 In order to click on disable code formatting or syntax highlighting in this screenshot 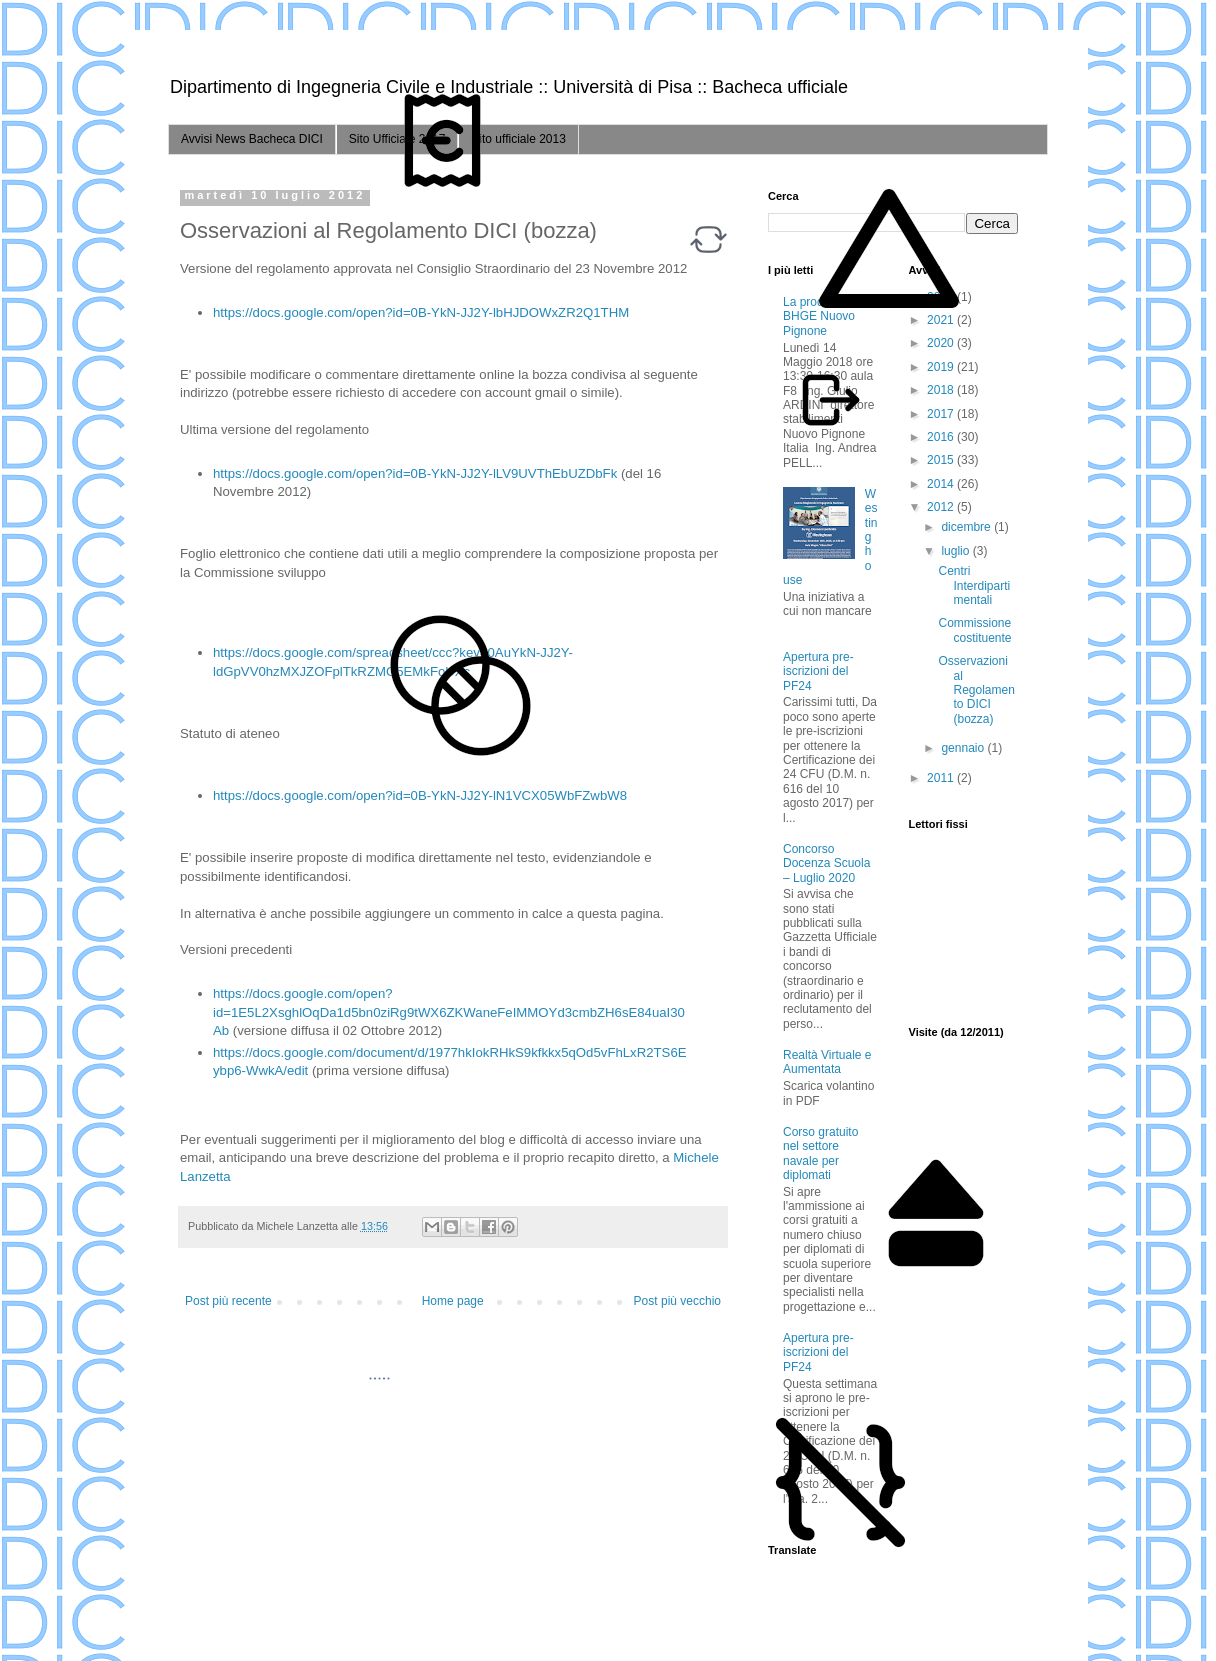, I will do `click(840, 1482)`.